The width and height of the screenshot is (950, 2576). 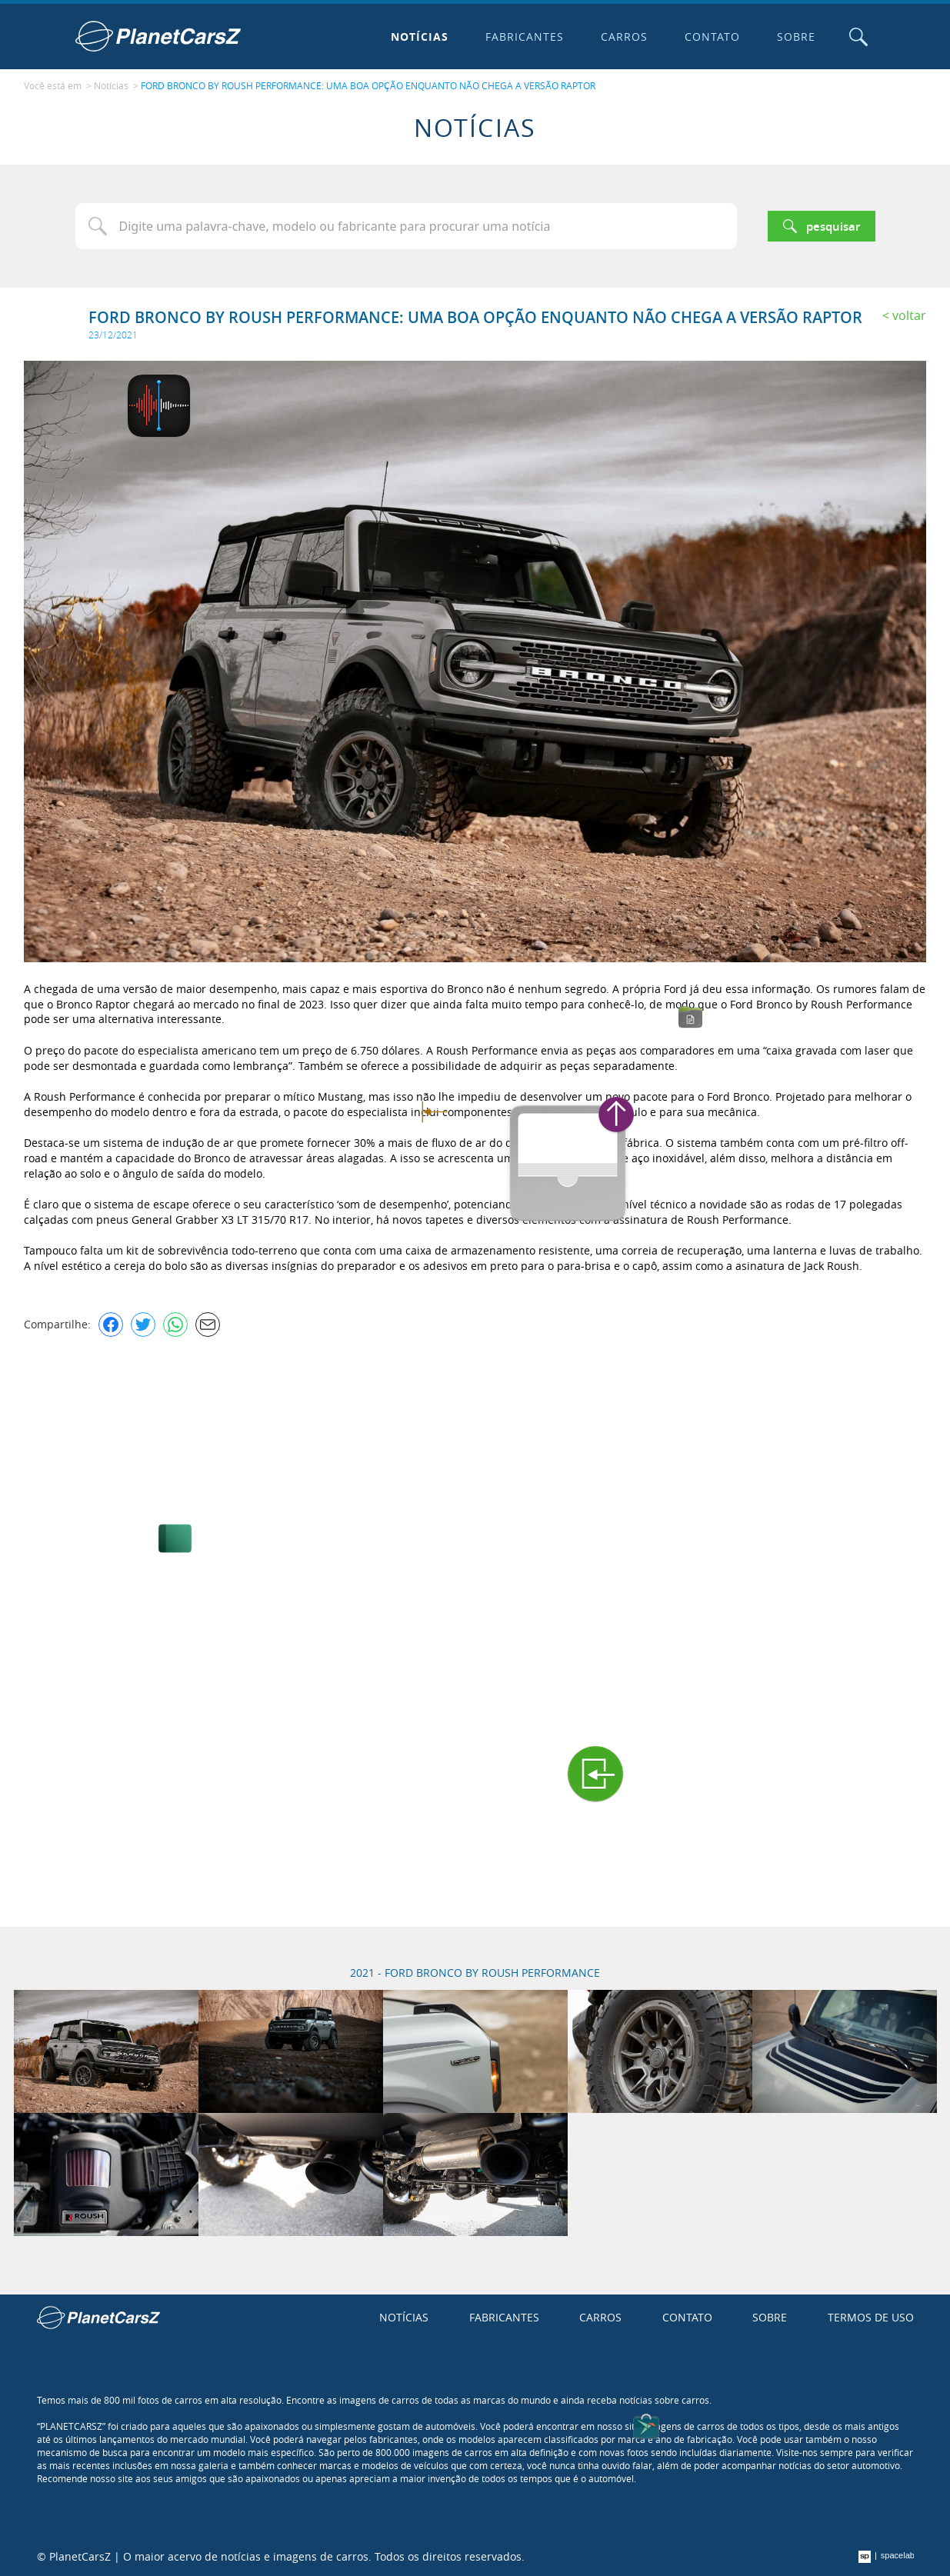 I want to click on open the snap store to browse and install applications, so click(x=646, y=2428).